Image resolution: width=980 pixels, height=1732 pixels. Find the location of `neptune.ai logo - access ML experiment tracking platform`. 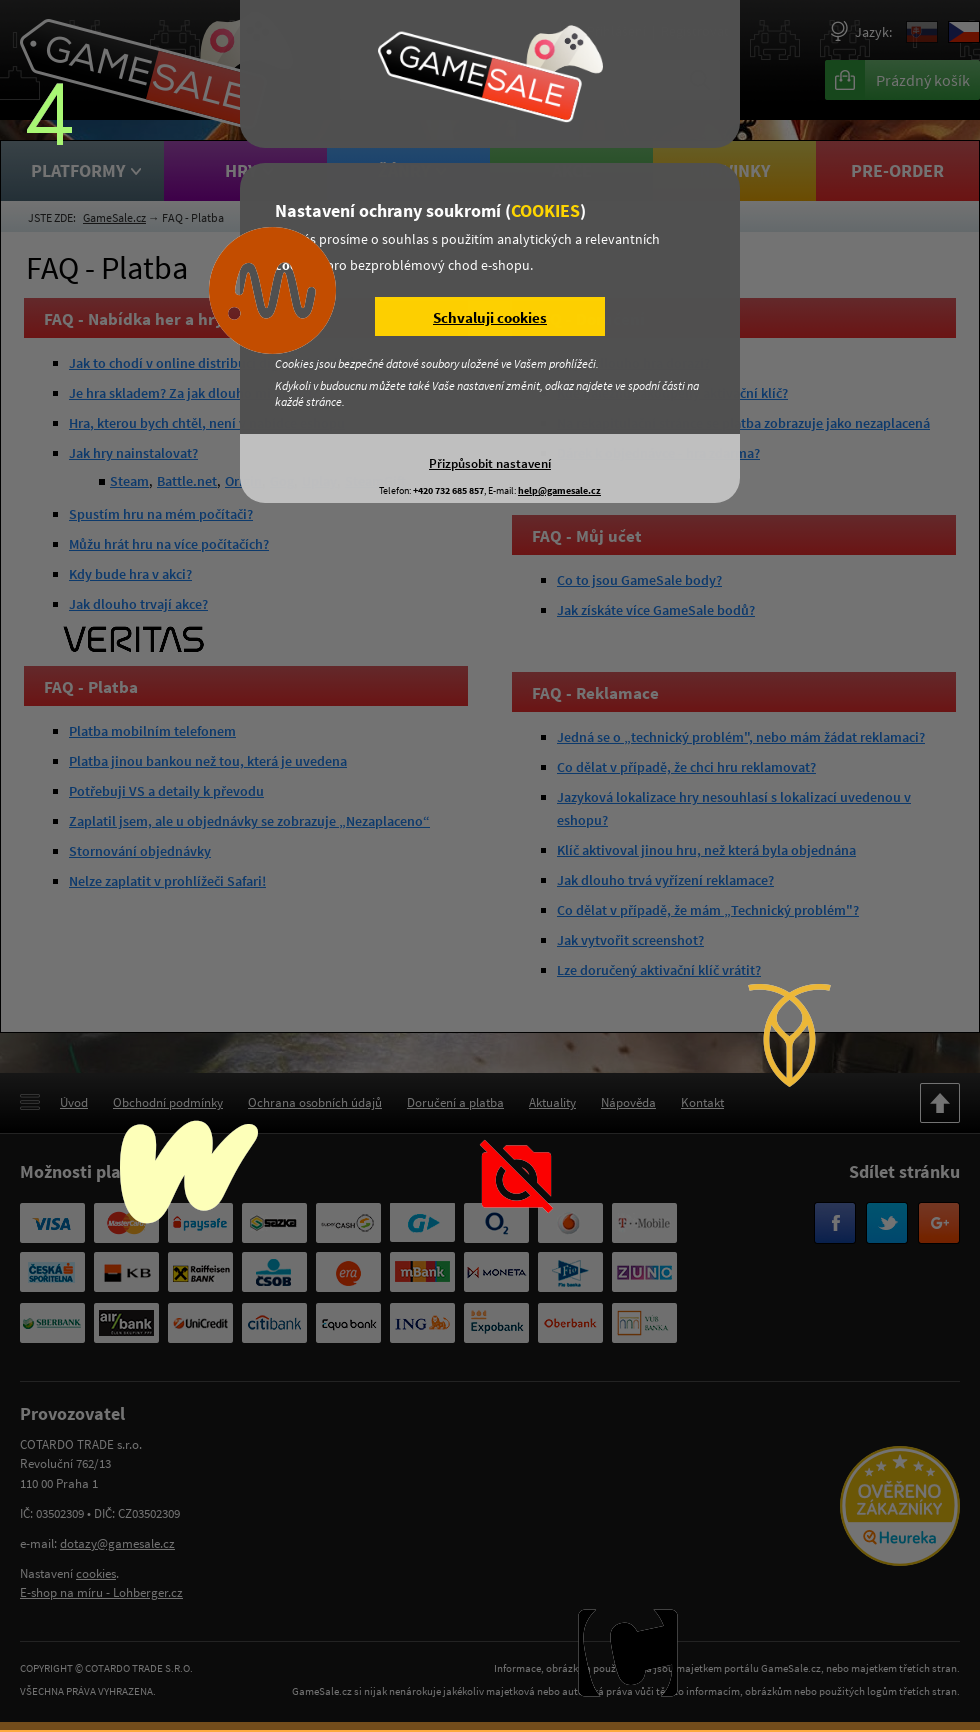

neptune.ai logo - access ML experiment tracking platform is located at coordinates (272, 290).